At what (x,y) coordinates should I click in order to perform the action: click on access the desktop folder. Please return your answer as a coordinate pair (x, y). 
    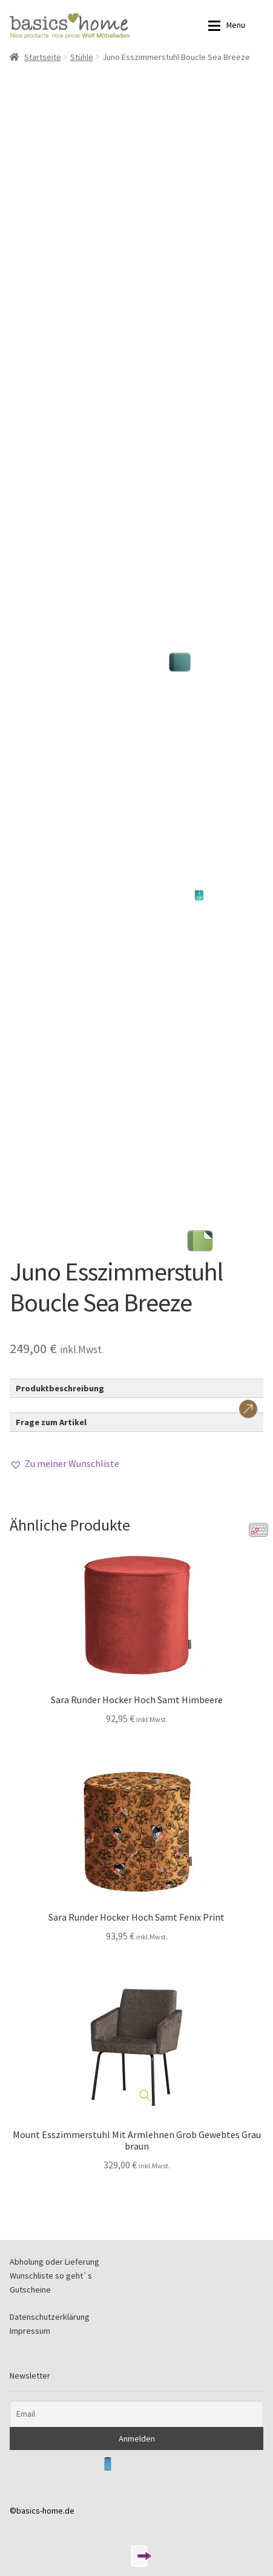
    Looking at the image, I should click on (180, 661).